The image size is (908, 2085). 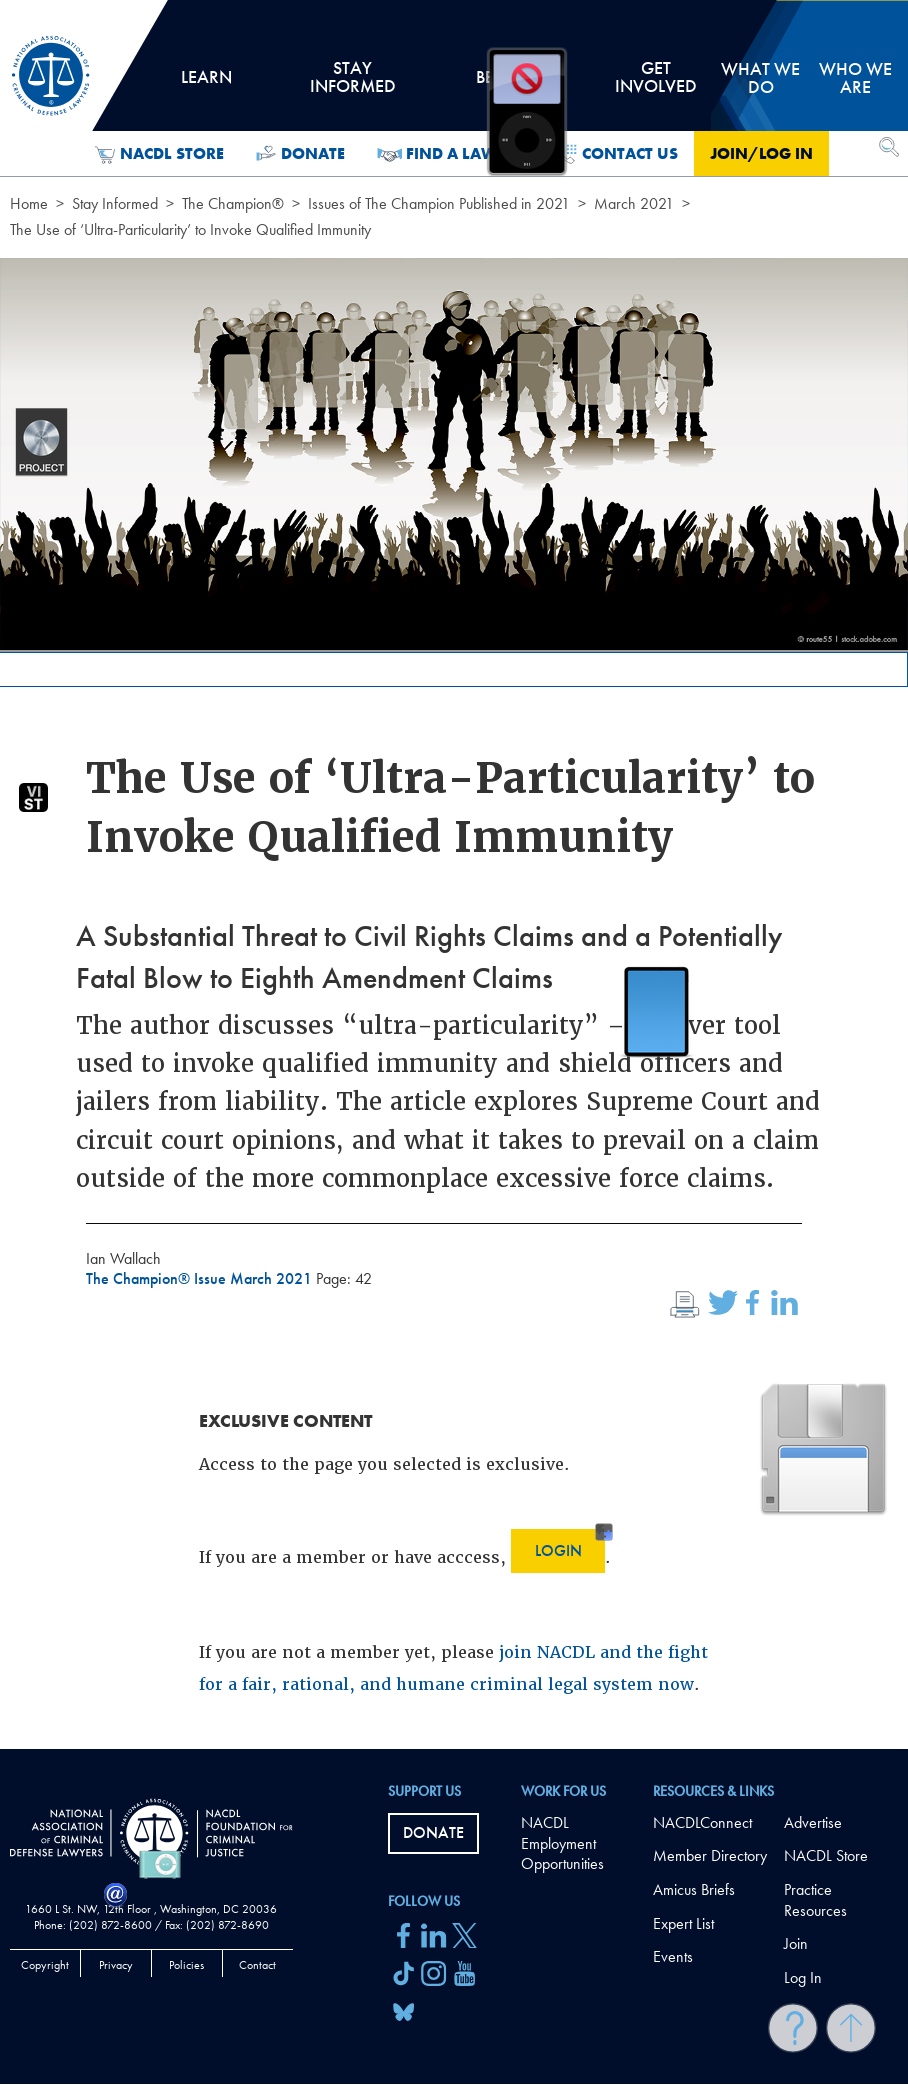 I want to click on iPod device not connected or unavailable, so click(x=527, y=112).